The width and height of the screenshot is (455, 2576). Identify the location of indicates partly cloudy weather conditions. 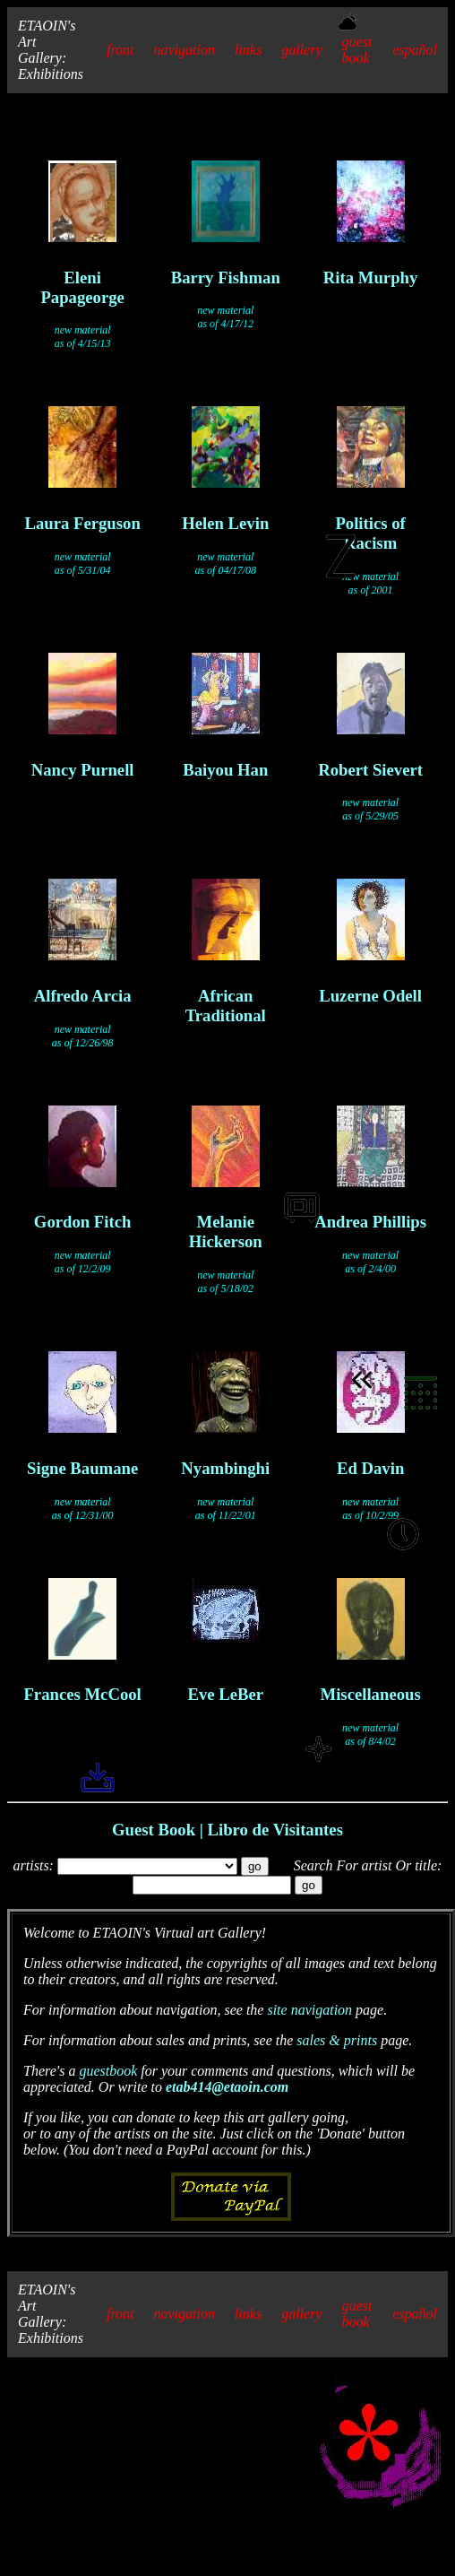
(348, 22).